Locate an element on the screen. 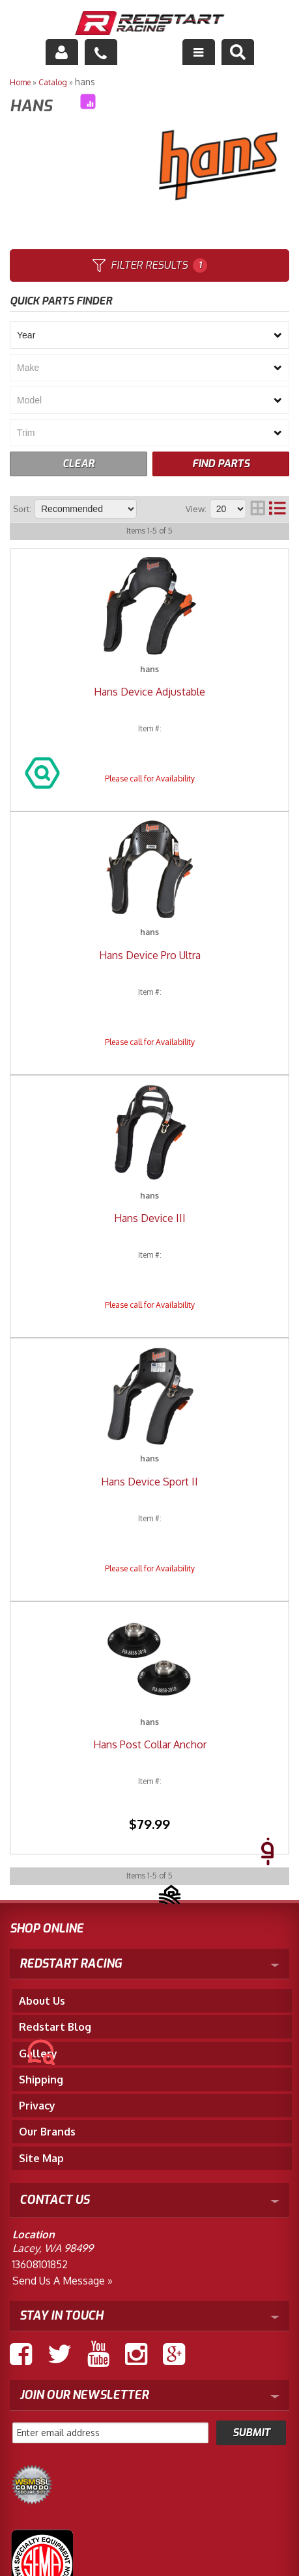 The height and width of the screenshot is (2576, 299). search through your messages is located at coordinates (40, 2051).